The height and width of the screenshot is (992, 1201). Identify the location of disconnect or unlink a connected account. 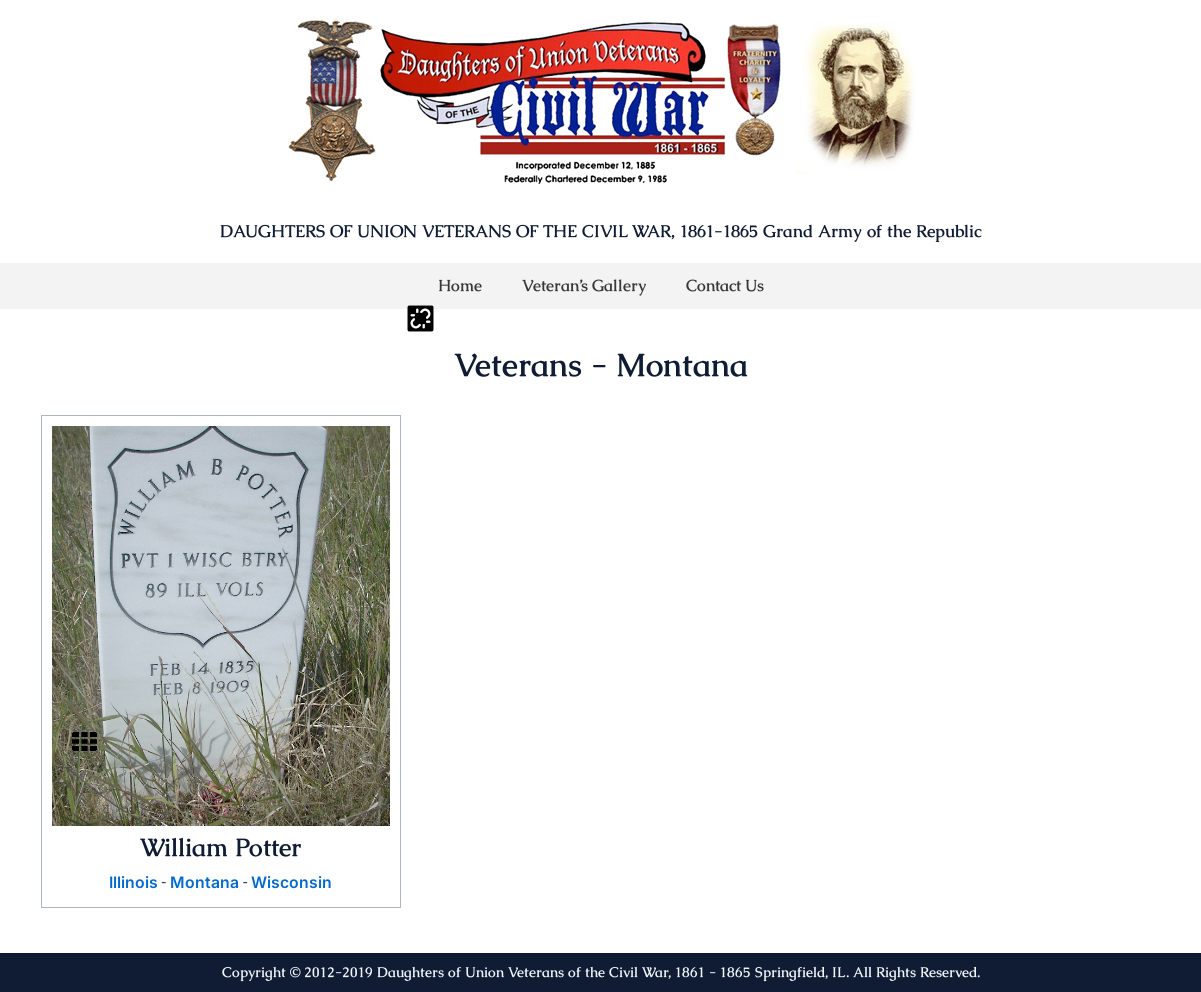
(420, 318).